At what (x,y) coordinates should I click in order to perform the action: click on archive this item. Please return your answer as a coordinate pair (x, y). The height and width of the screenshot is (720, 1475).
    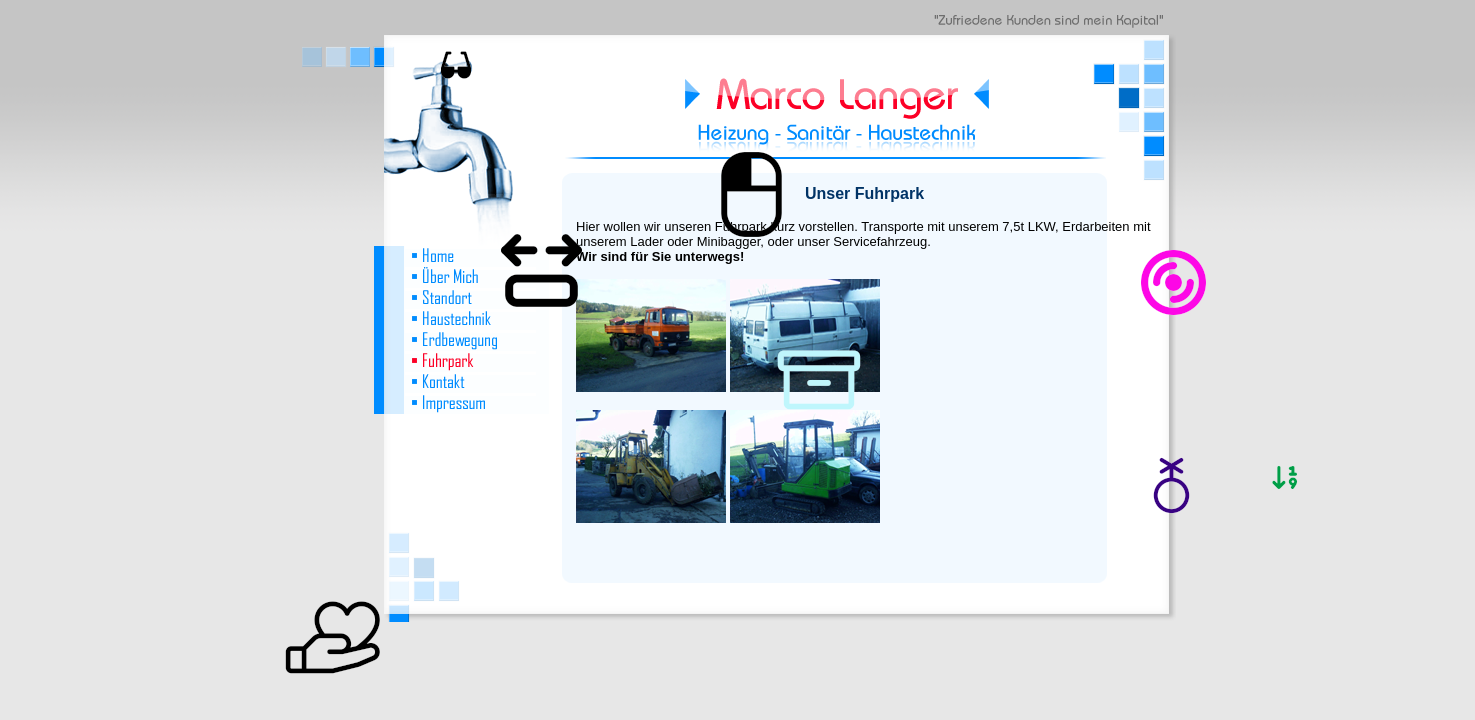
    Looking at the image, I should click on (819, 380).